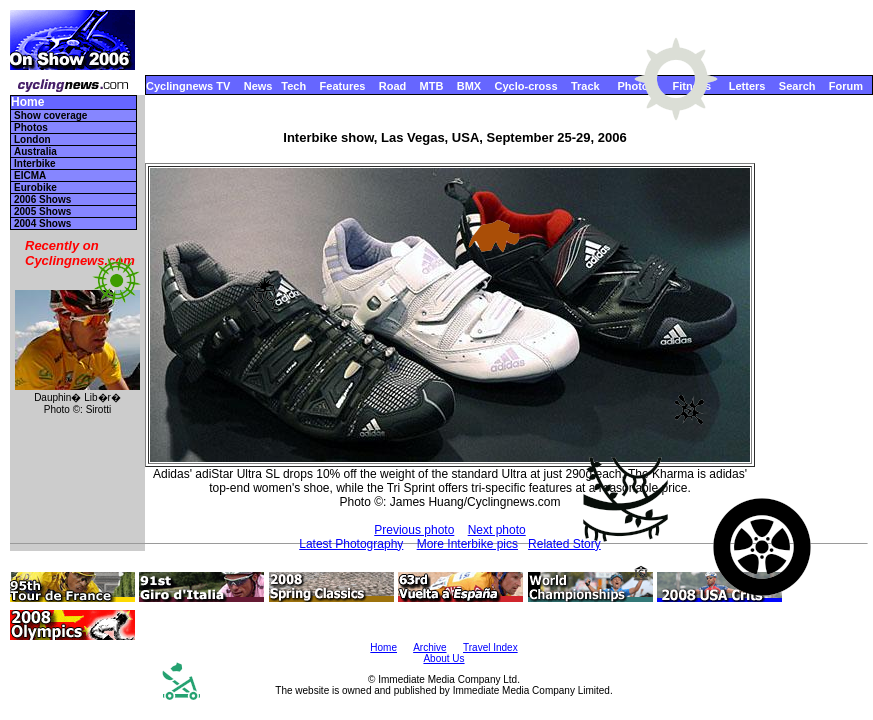  What do you see at coordinates (625, 499) in the screenshot?
I see `nature or plant-themed game element` at bounding box center [625, 499].